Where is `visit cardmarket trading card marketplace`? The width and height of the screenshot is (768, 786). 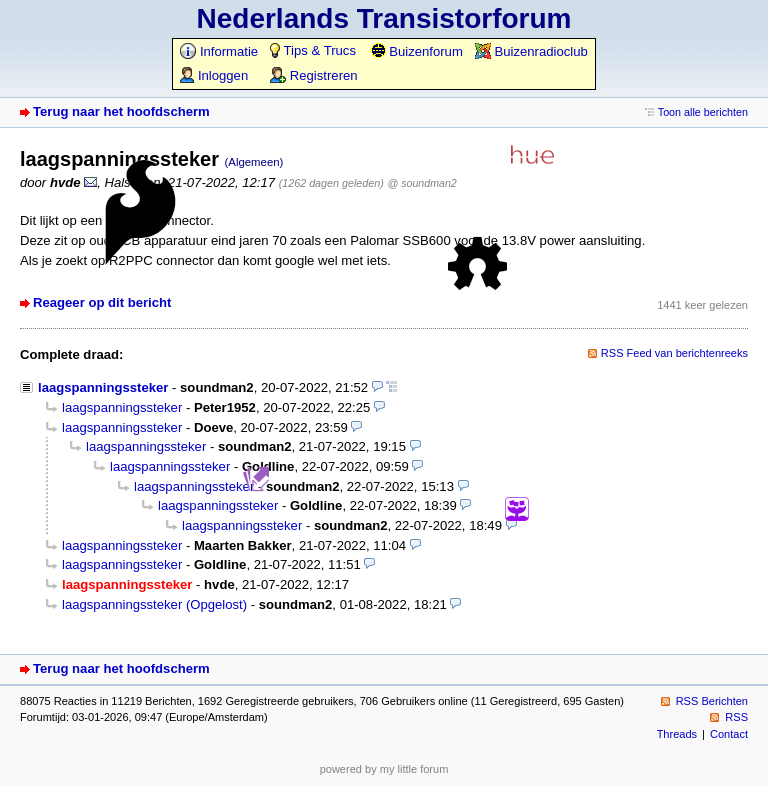
visit cardmarket trading card marketplace is located at coordinates (256, 479).